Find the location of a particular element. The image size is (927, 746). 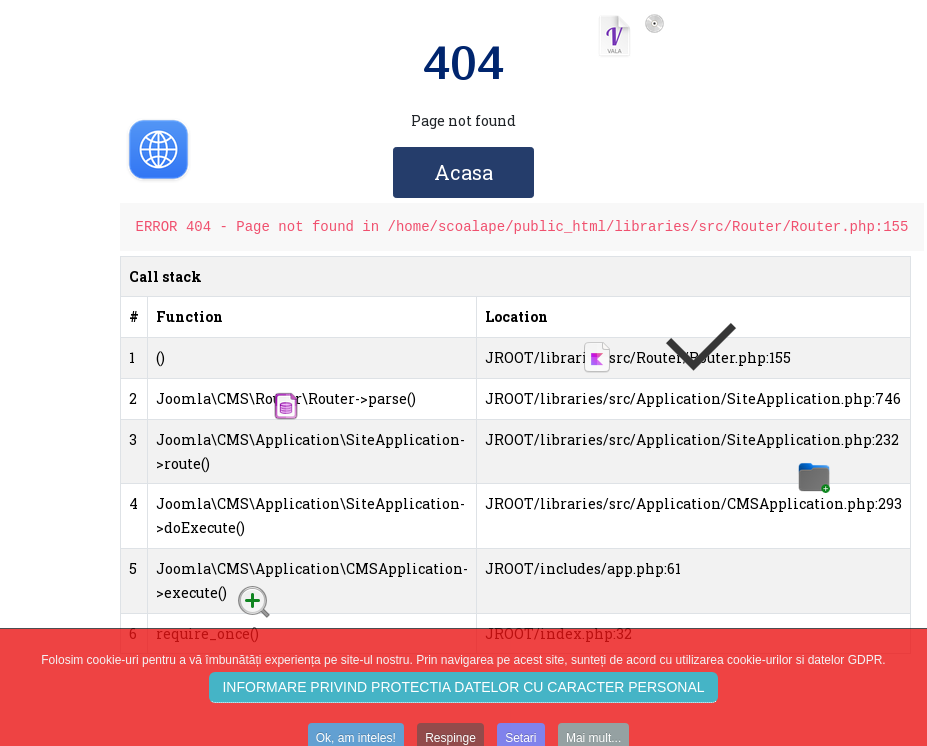

zoom in on the current view is located at coordinates (254, 602).